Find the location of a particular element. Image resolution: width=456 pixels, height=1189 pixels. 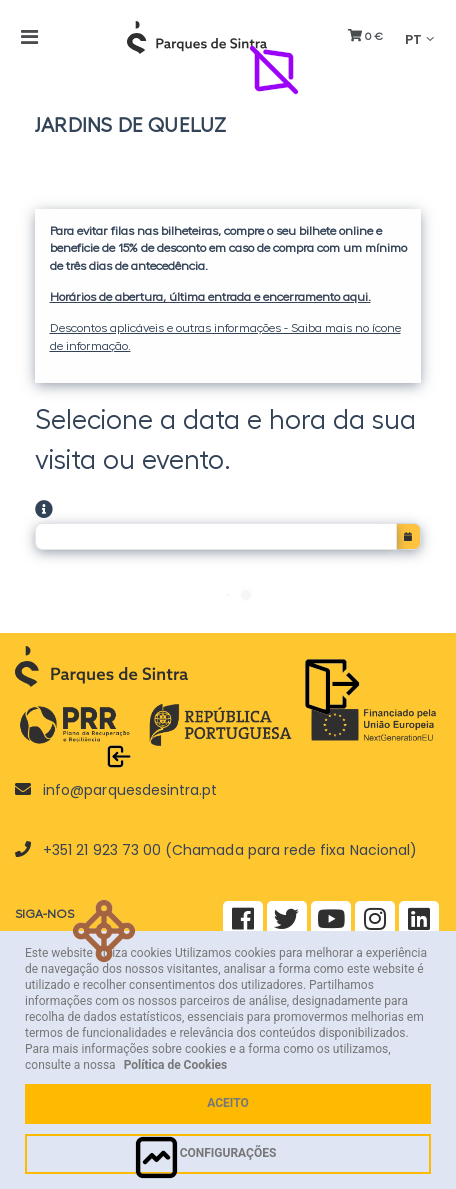

sign out of your account is located at coordinates (330, 684).